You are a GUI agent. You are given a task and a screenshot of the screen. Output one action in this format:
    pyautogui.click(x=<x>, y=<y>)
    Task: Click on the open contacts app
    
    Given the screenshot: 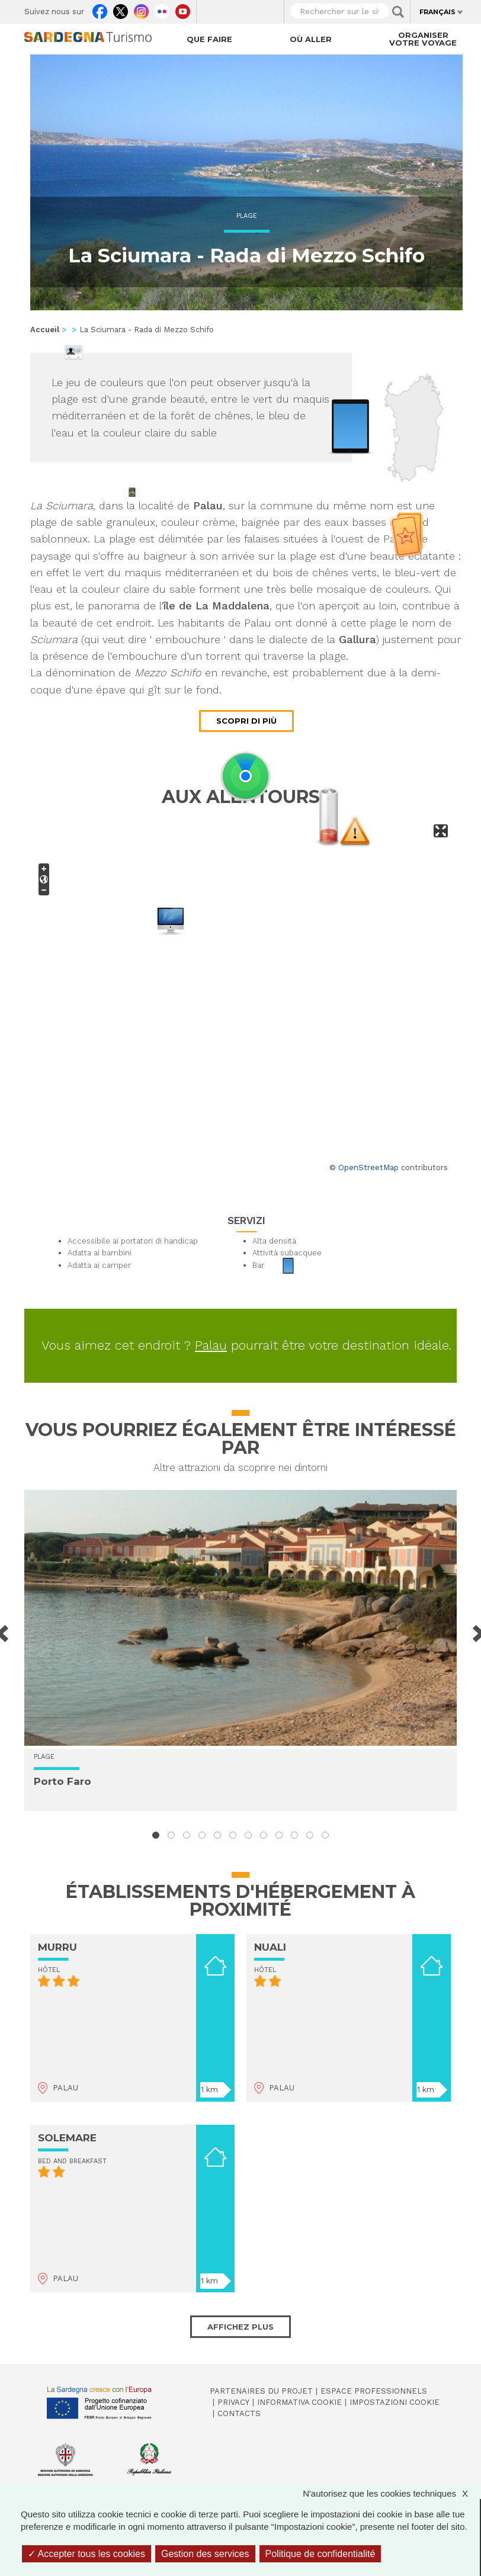 What is the action you would take?
    pyautogui.click(x=73, y=352)
    